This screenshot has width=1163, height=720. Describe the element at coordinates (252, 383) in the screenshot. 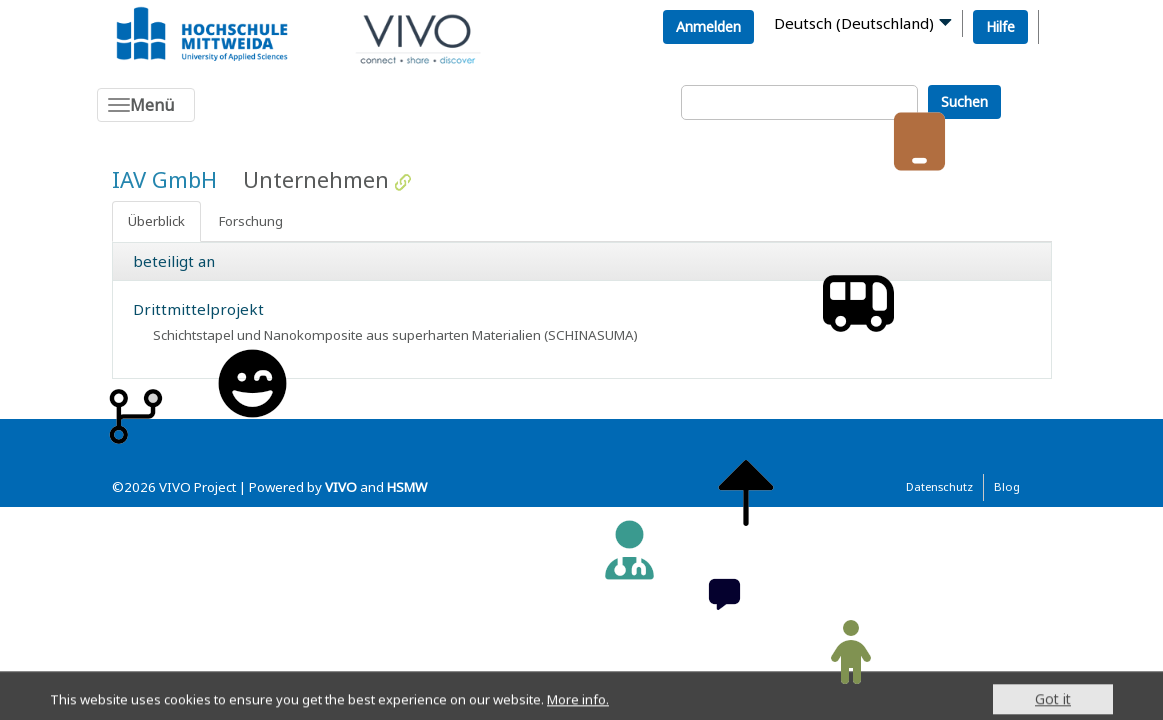

I see `add a playful or winking emoji reaction` at that location.